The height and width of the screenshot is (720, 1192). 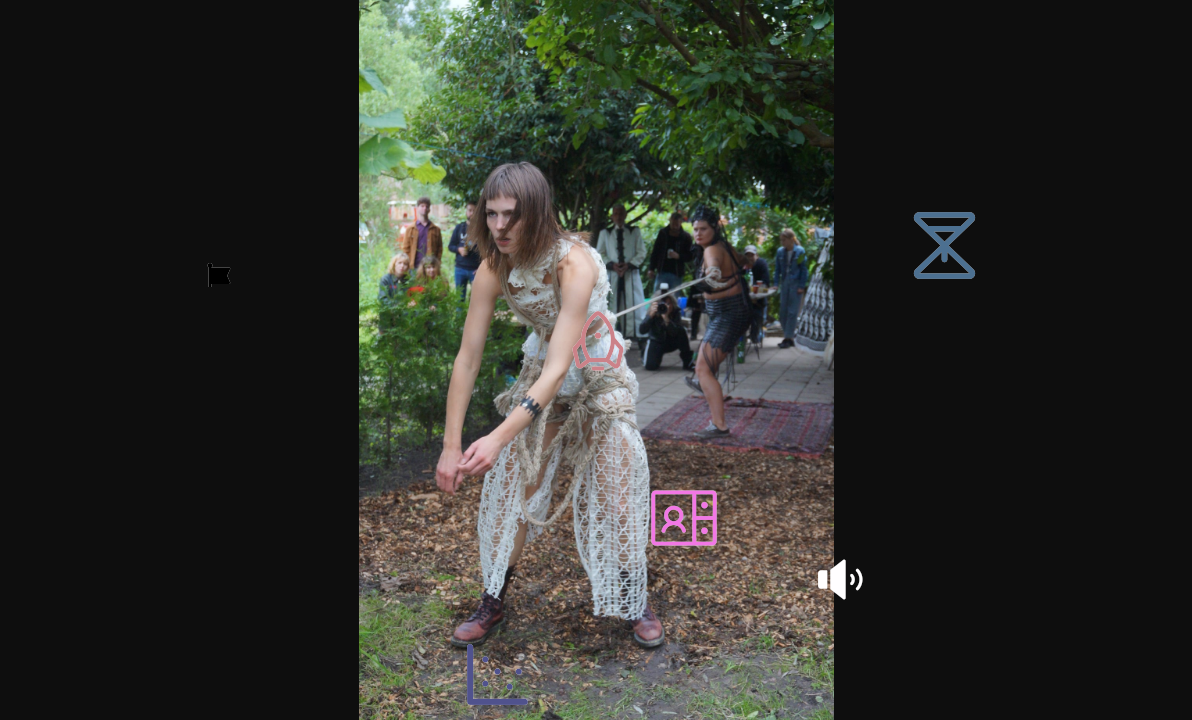 I want to click on font awesome brand logo, so click(x=219, y=275).